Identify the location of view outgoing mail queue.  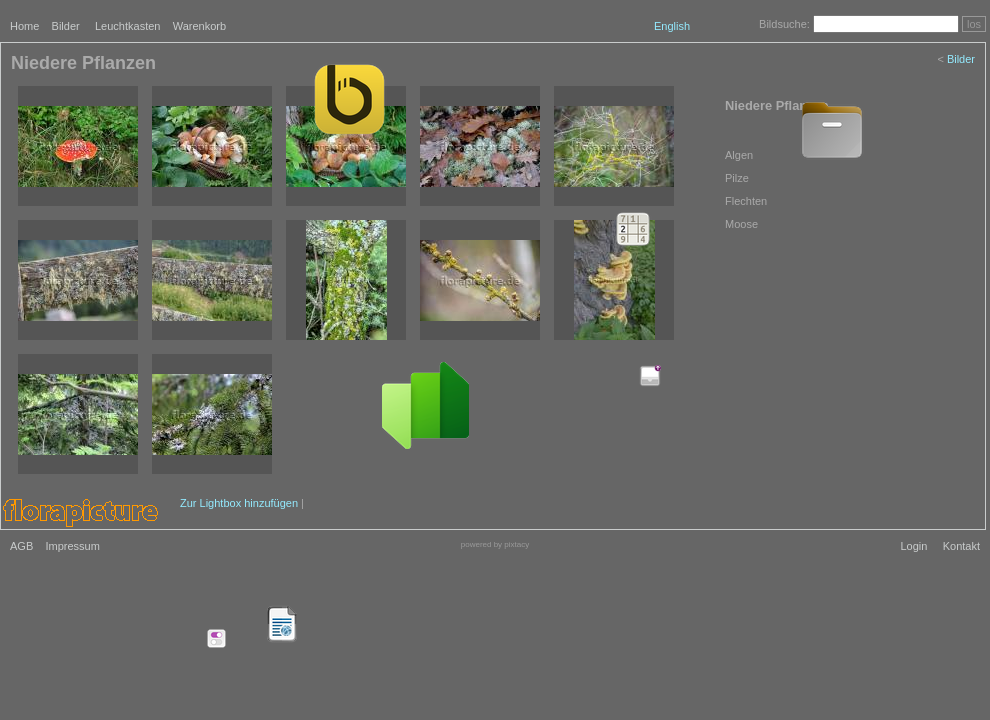
(650, 376).